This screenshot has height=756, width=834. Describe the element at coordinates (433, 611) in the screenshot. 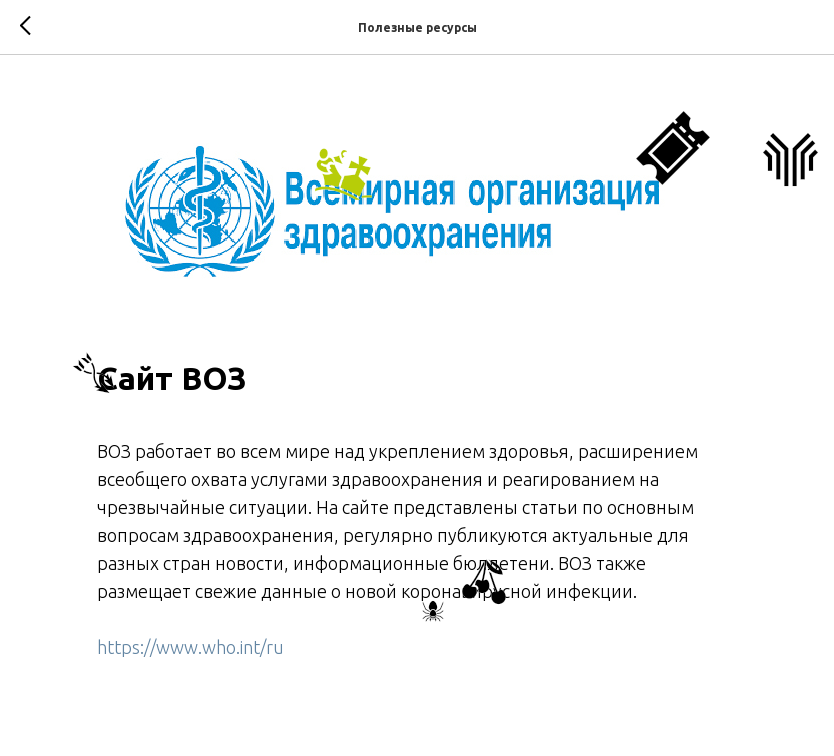

I see `indicates spider or arachnid enemy type in game` at that location.